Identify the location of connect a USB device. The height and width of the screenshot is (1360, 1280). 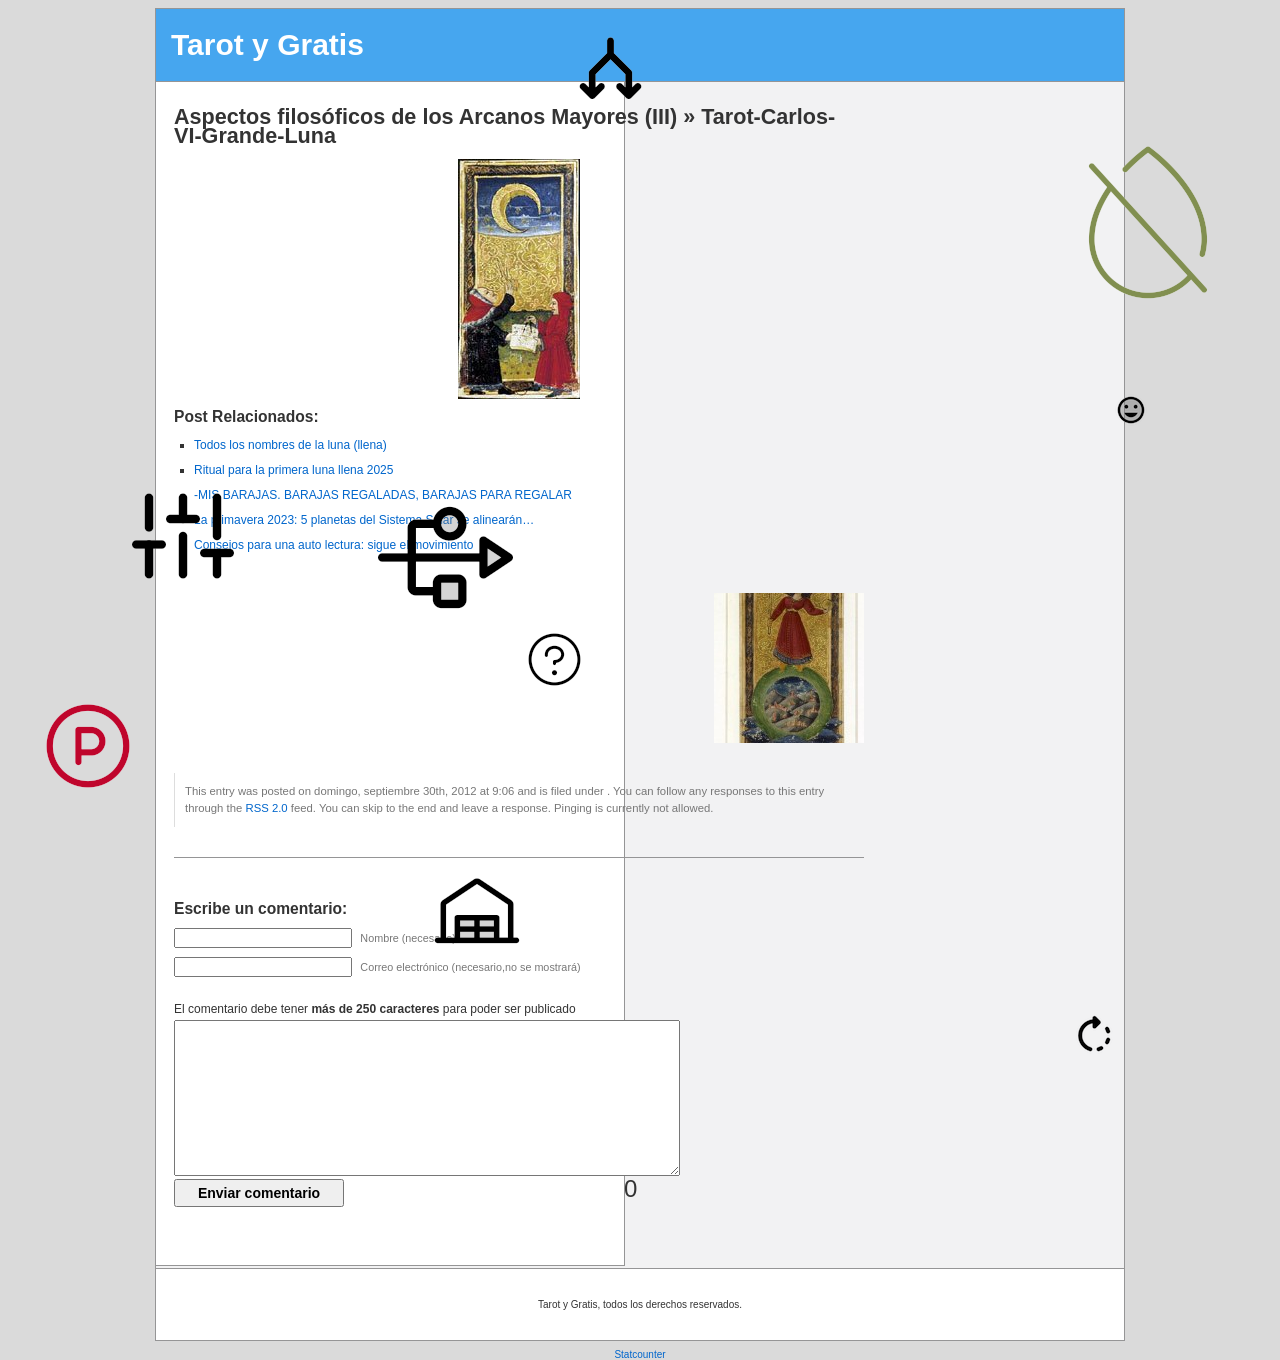
(445, 557).